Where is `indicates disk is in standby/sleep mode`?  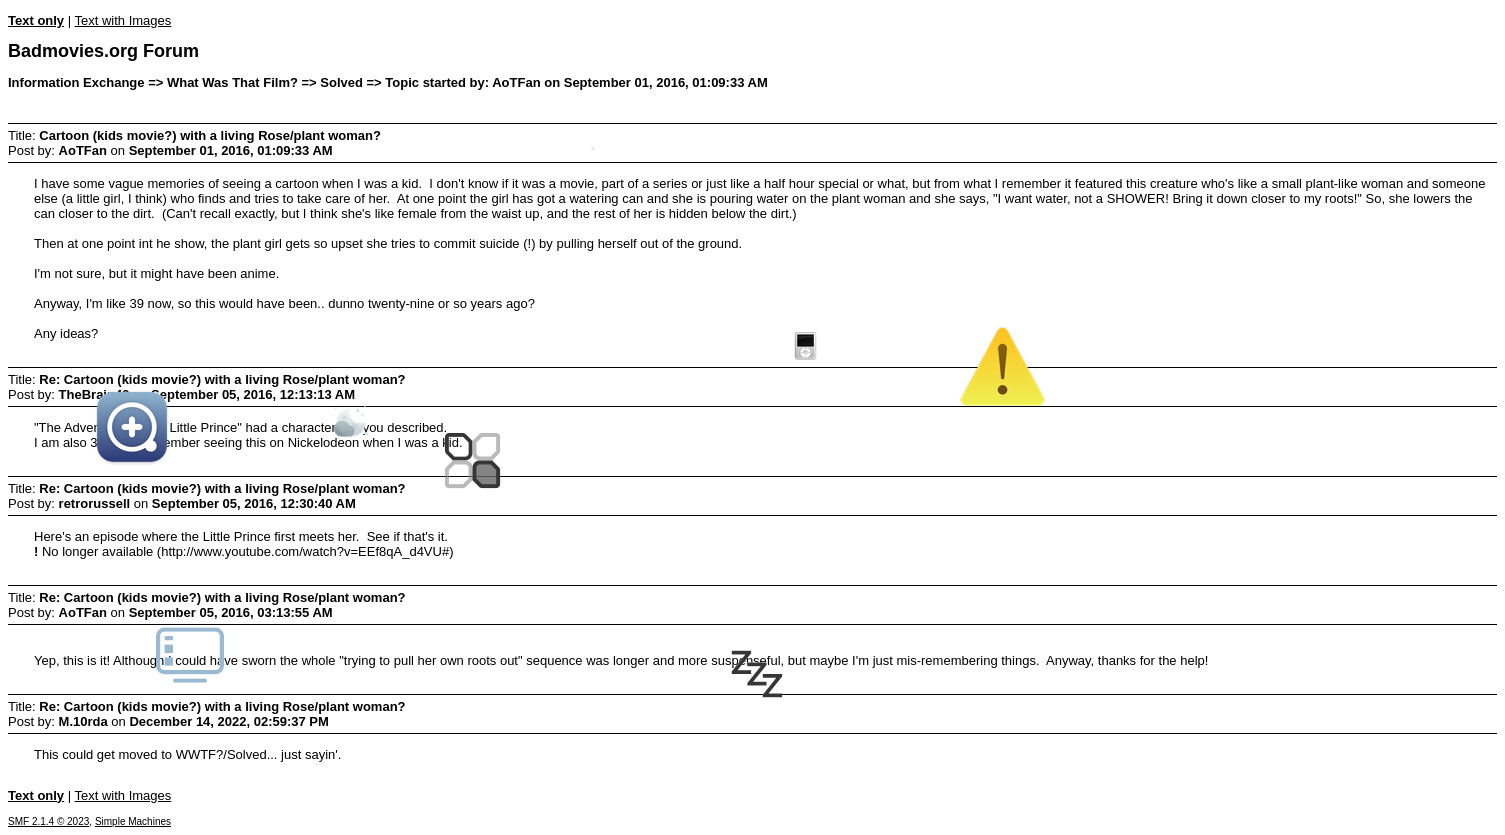
indicates disk is in standby/sleep mode is located at coordinates (755, 674).